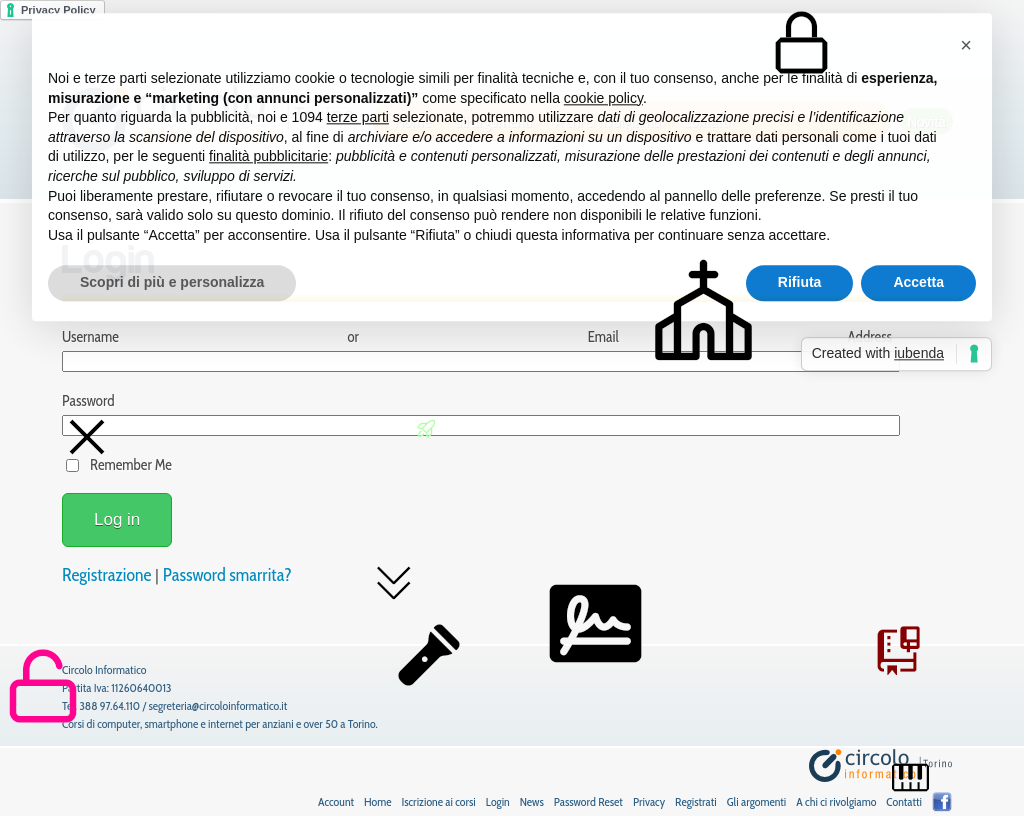 Image resolution: width=1024 pixels, height=816 pixels. I want to click on turn on device flashlight, so click(429, 655).